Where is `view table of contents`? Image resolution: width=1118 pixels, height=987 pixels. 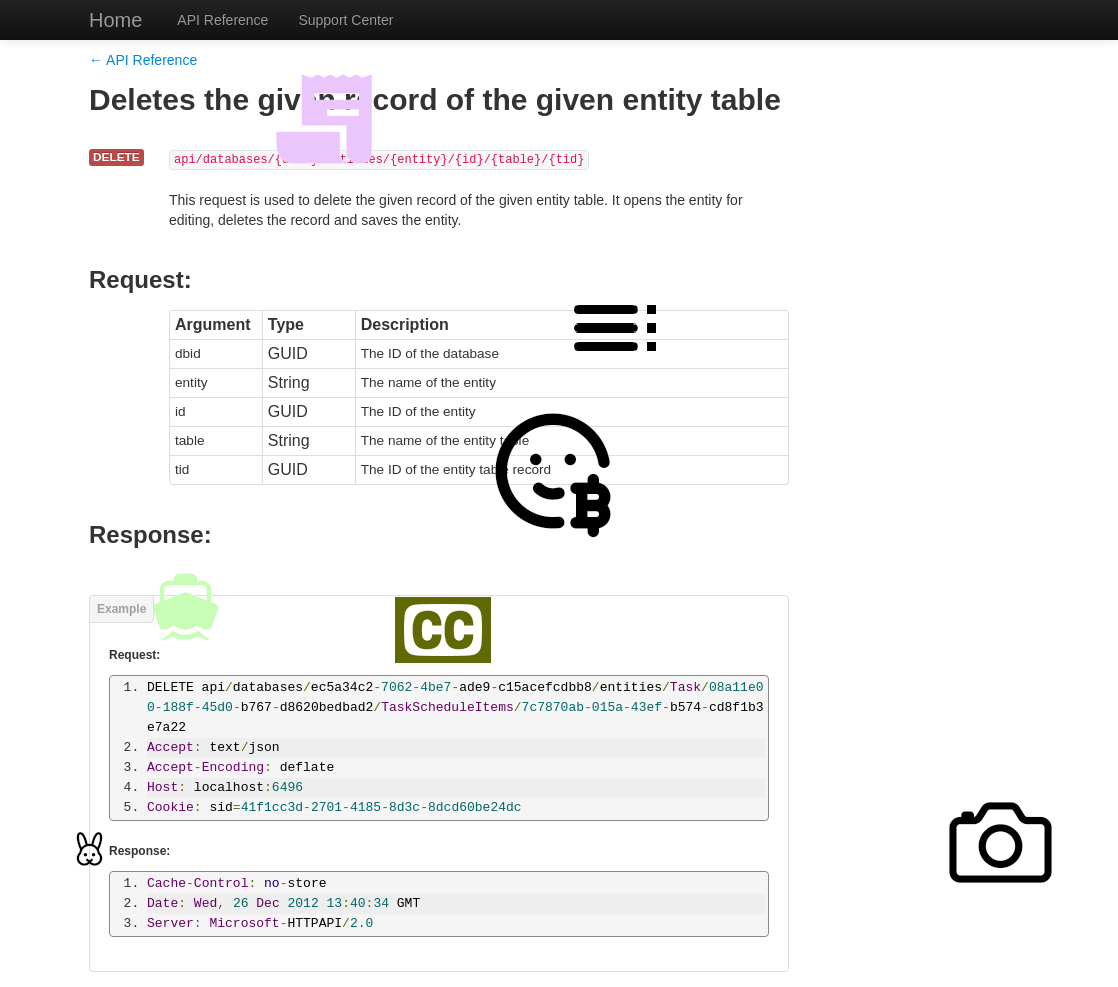
view table of contents is located at coordinates (615, 328).